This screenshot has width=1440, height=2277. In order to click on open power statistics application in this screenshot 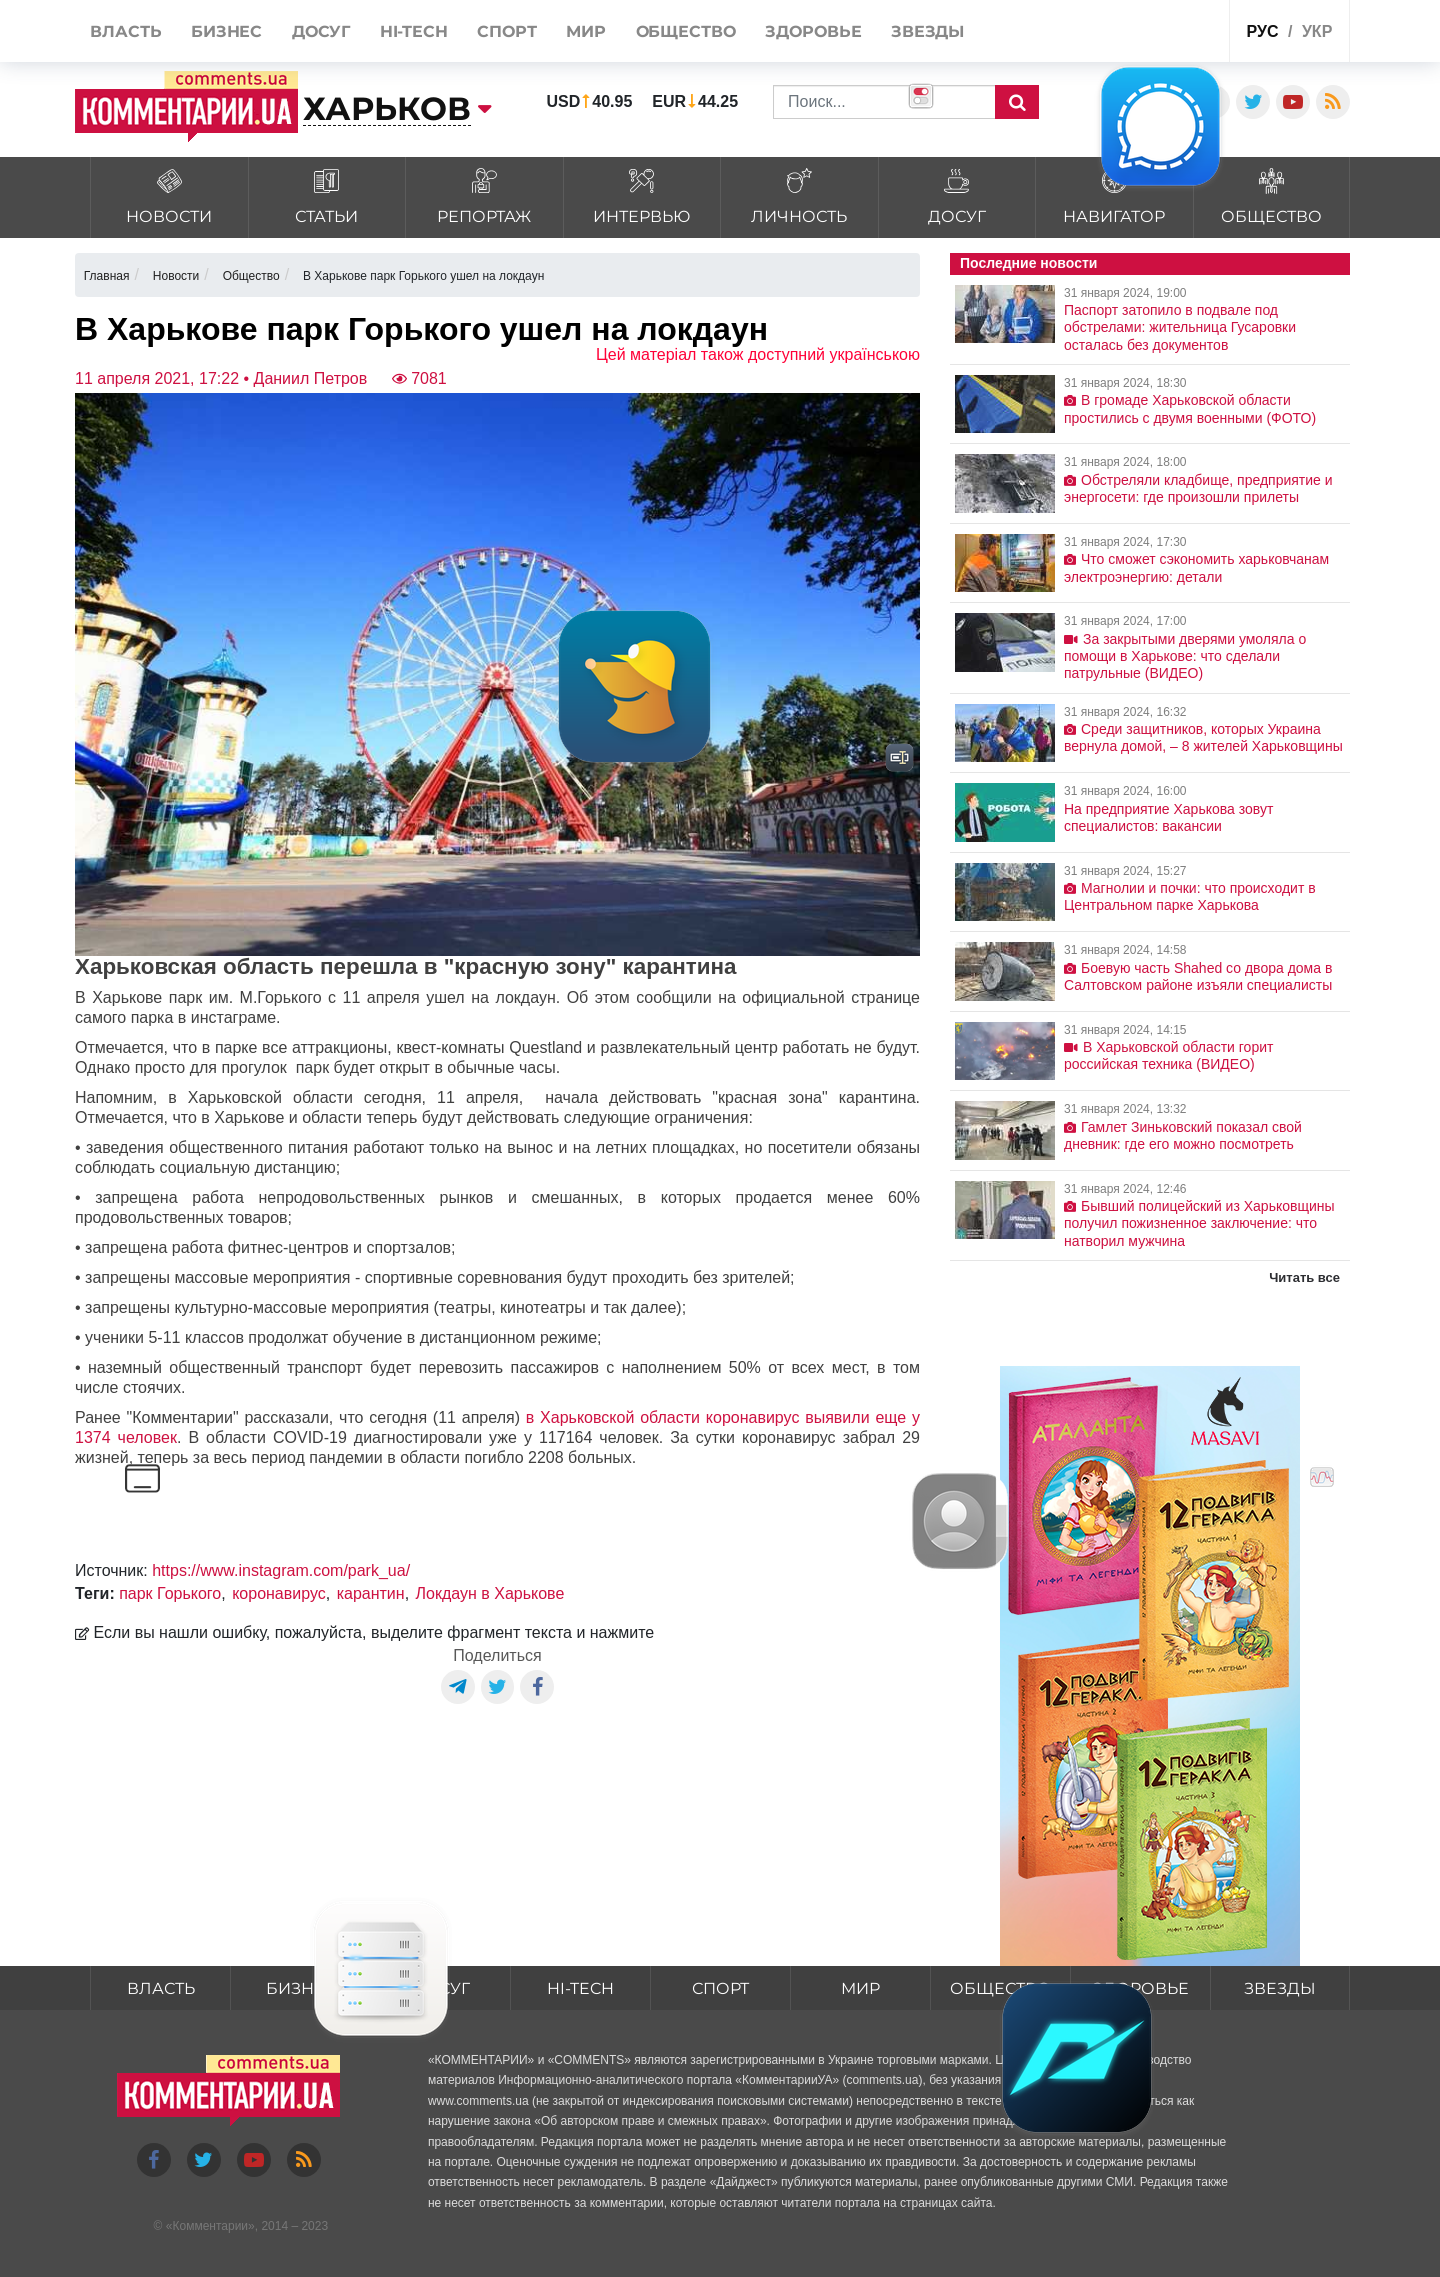, I will do `click(1322, 1477)`.